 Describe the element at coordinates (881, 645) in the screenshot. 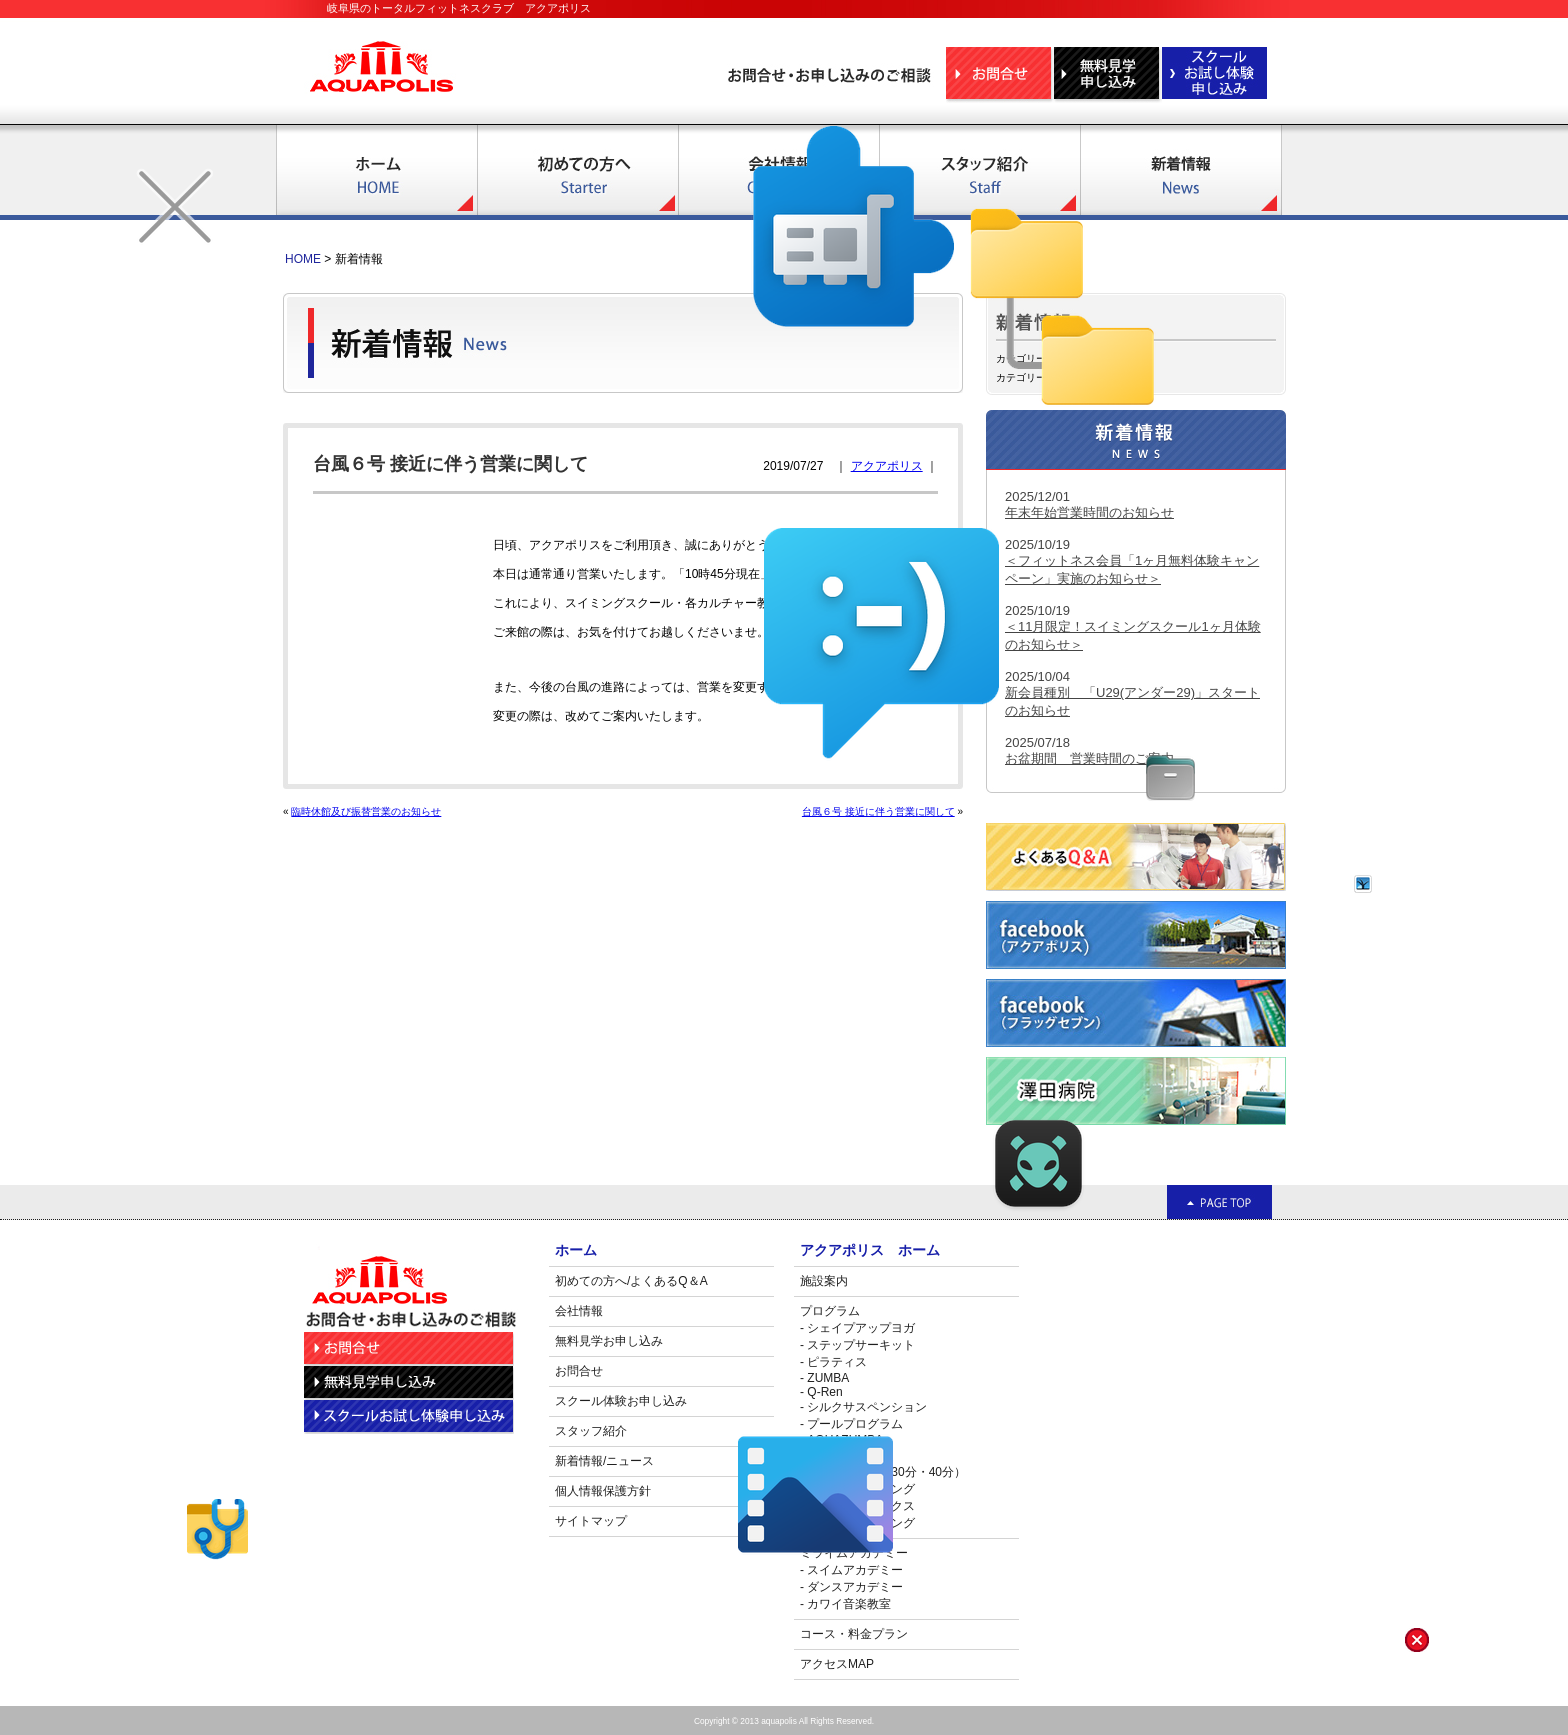

I see `open the messaging app` at that location.